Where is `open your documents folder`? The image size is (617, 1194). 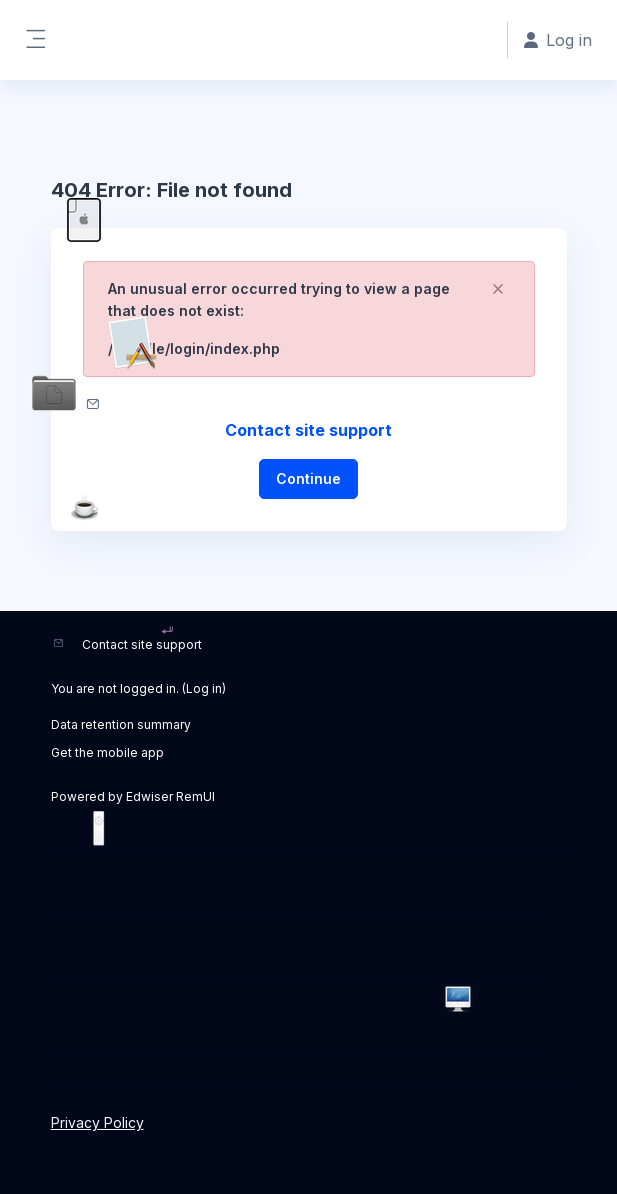 open your documents folder is located at coordinates (54, 393).